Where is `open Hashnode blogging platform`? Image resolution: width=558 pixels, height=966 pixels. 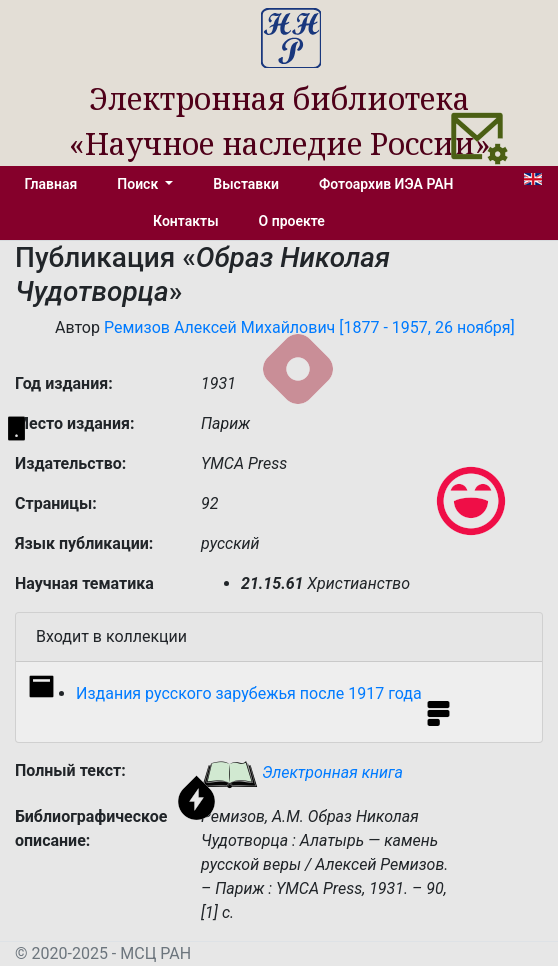
open Hashnode blogging platform is located at coordinates (298, 369).